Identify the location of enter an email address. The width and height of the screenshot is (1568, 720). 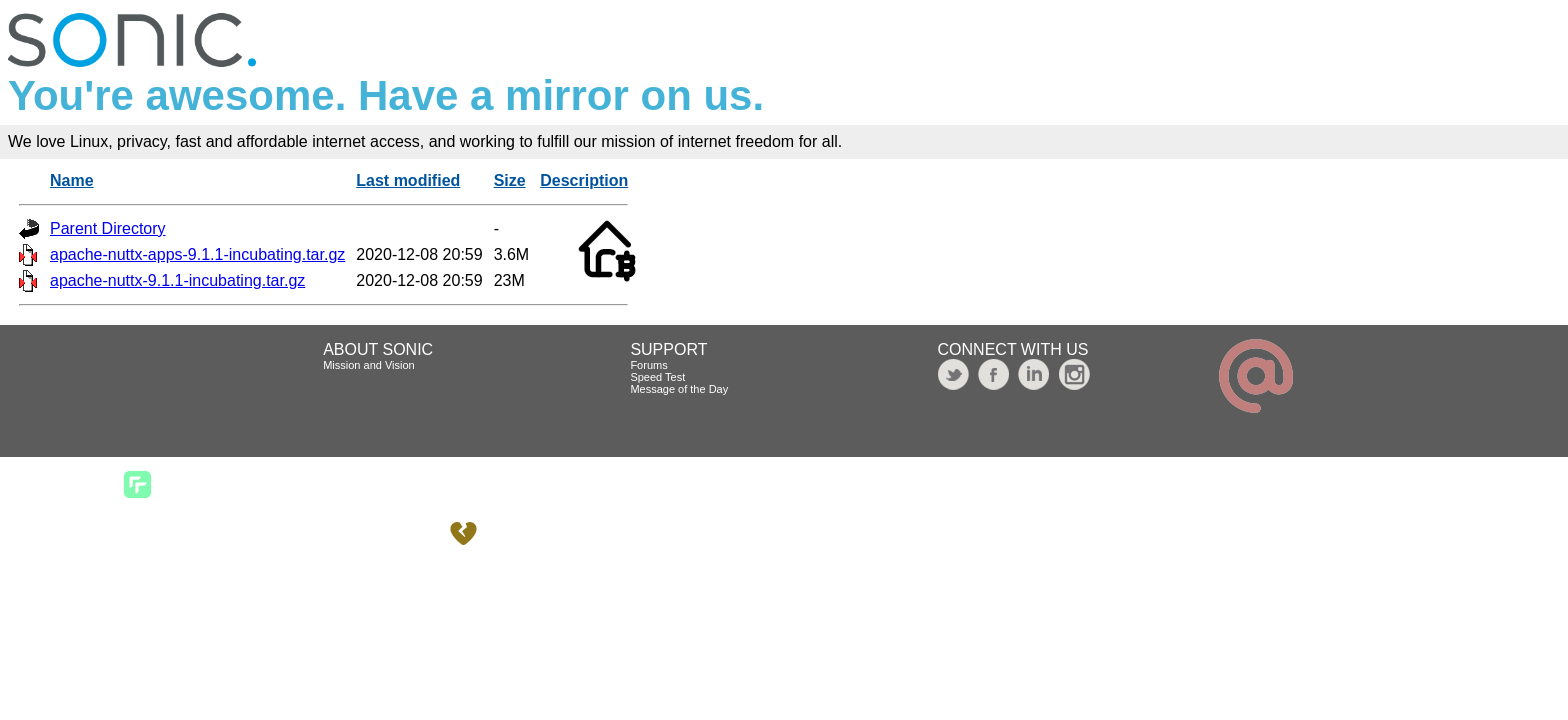
(1256, 376).